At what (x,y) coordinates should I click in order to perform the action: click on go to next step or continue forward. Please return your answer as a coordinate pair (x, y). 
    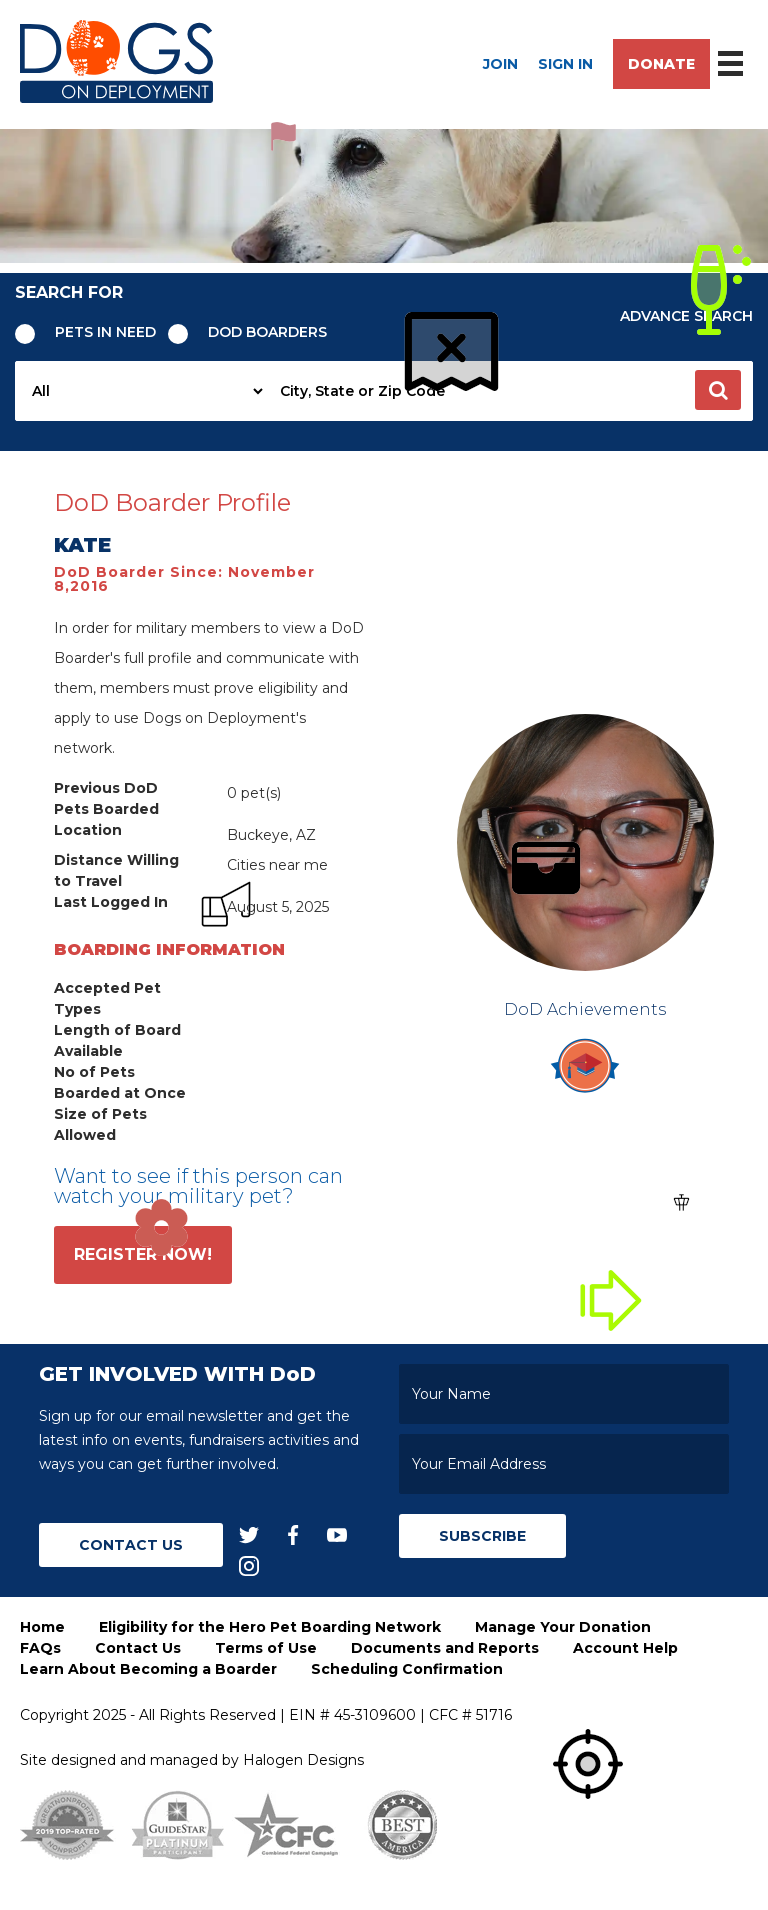
    Looking at the image, I should click on (608, 1300).